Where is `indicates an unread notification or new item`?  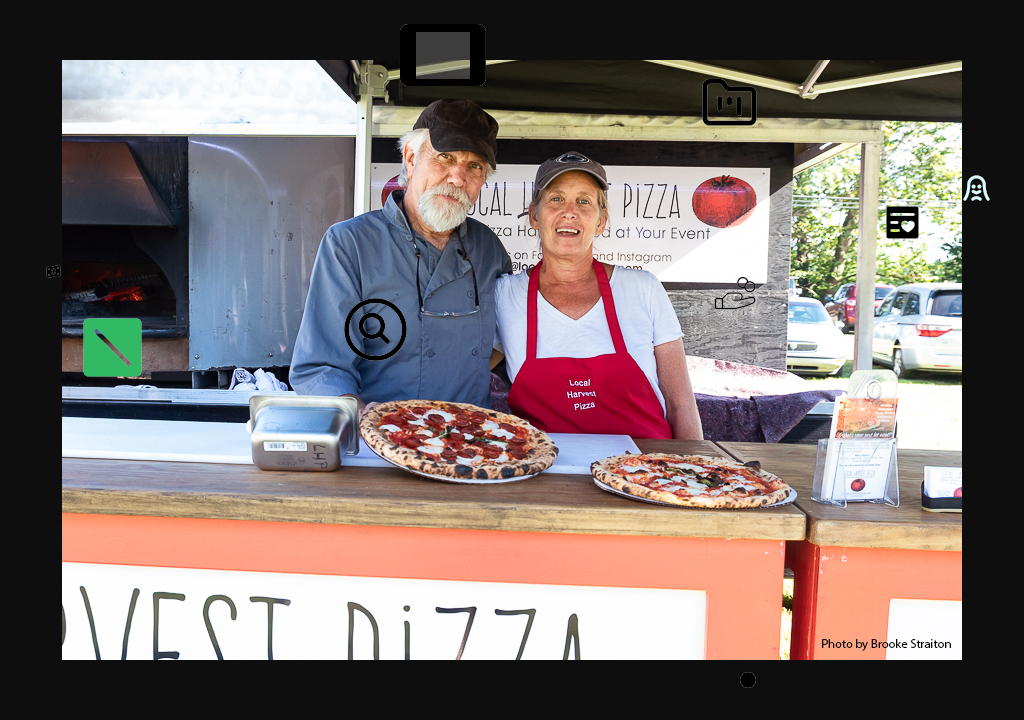
indicates an unread notification or new item is located at coordinates (748, 680).